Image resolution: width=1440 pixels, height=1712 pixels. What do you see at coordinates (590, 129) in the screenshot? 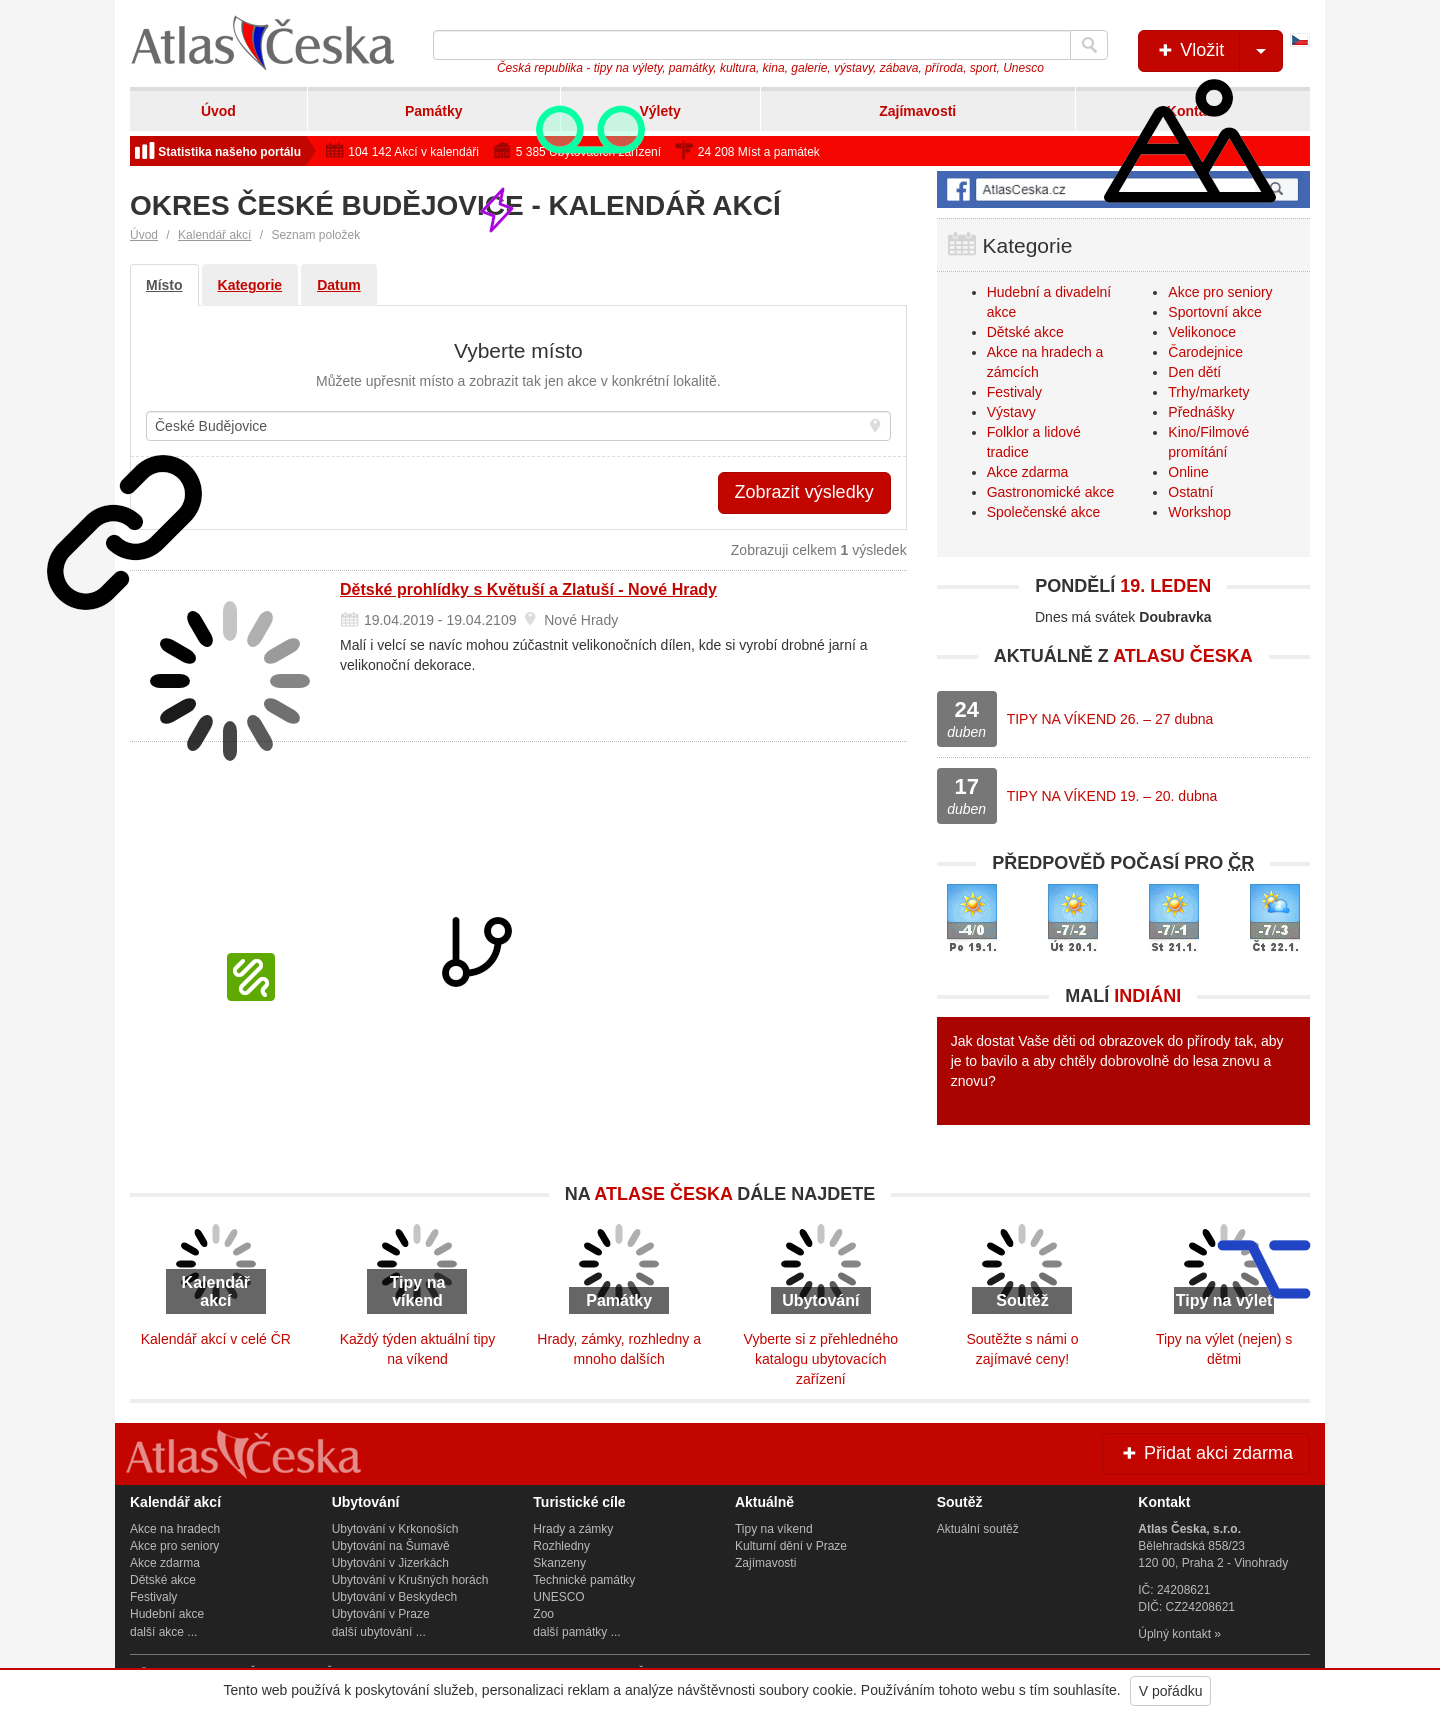
I see `access voicemail messages` at bounding box center [590, 129].